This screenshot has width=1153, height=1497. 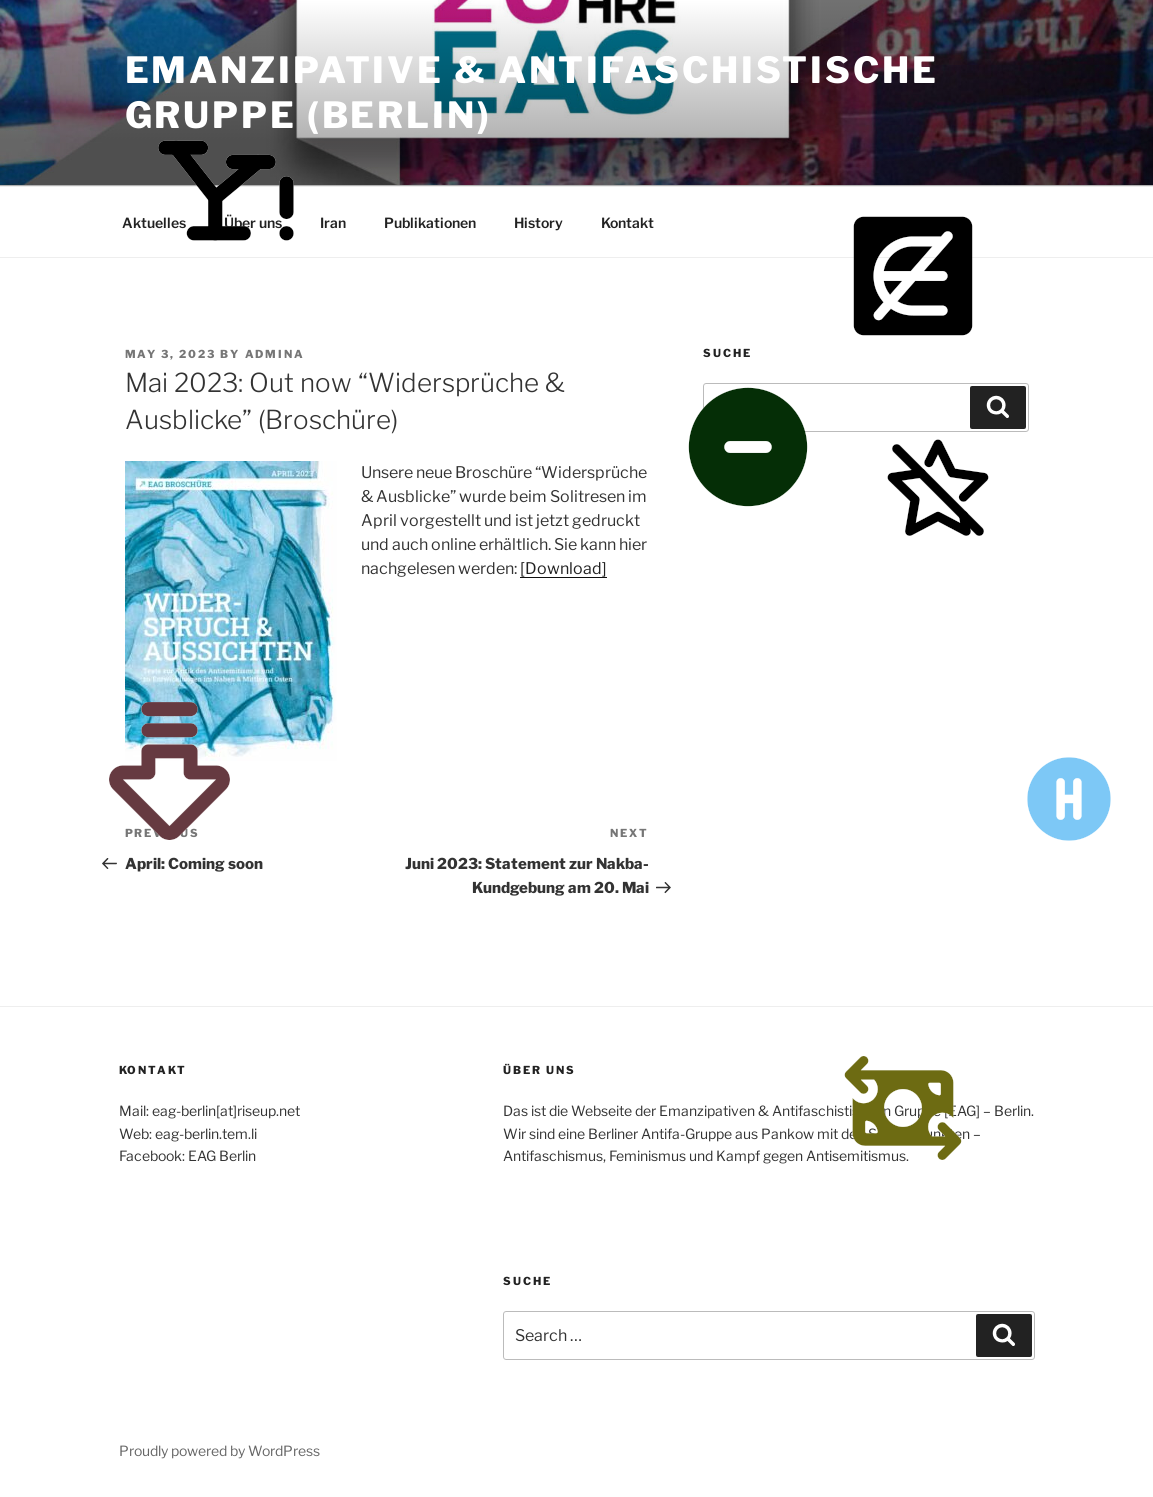 What do you see at coordinates (1069, 799) in the screenshot?
I see `find nearby hospitals or medical facilities` at bounding box center [1069, 799].